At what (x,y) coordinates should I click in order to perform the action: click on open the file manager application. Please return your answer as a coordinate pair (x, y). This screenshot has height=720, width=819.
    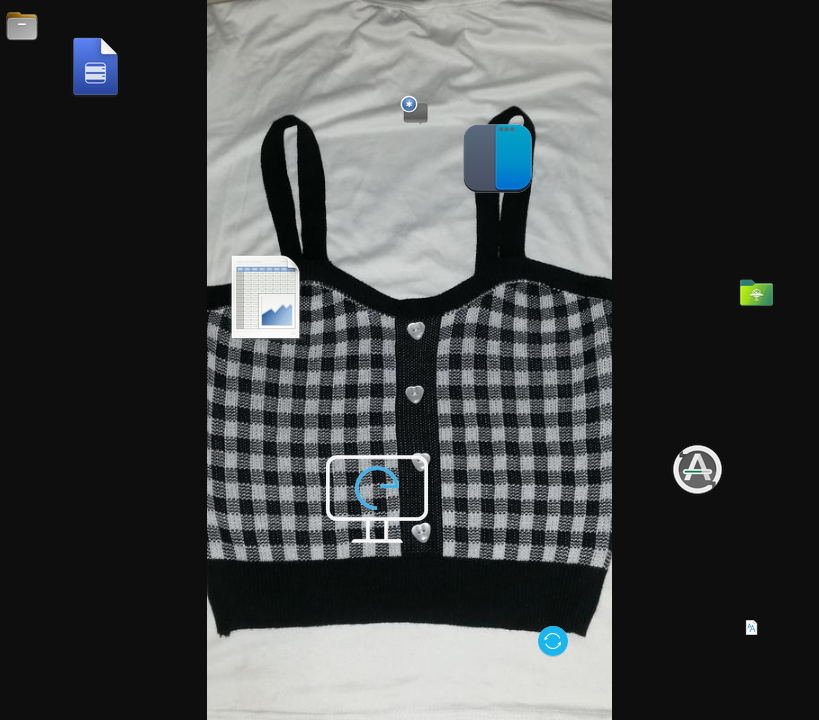
    Looking at the image, I should click on (22, 26).